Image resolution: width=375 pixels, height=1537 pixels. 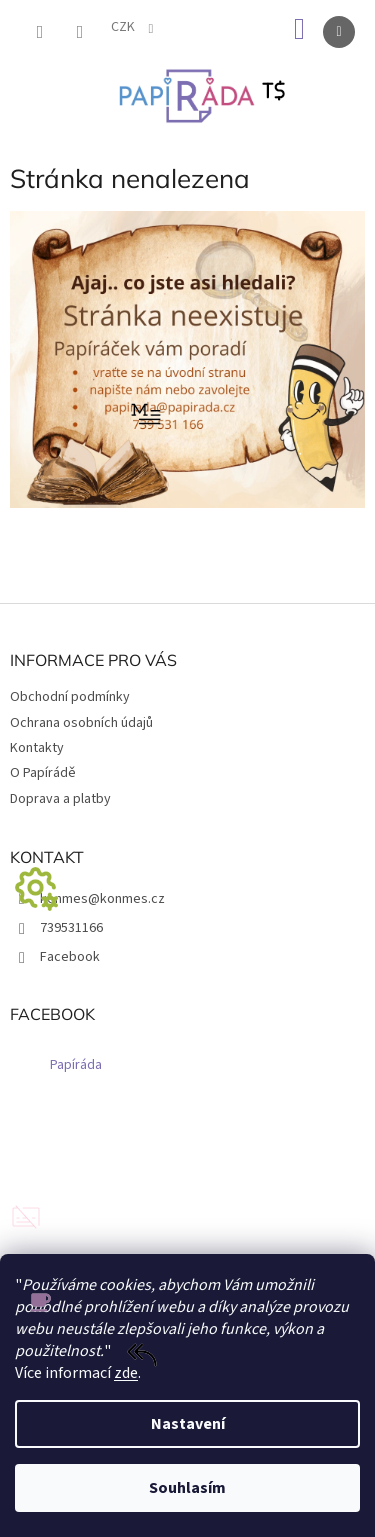 I want to click on access settings or preferences, so click(x=35, y=887).